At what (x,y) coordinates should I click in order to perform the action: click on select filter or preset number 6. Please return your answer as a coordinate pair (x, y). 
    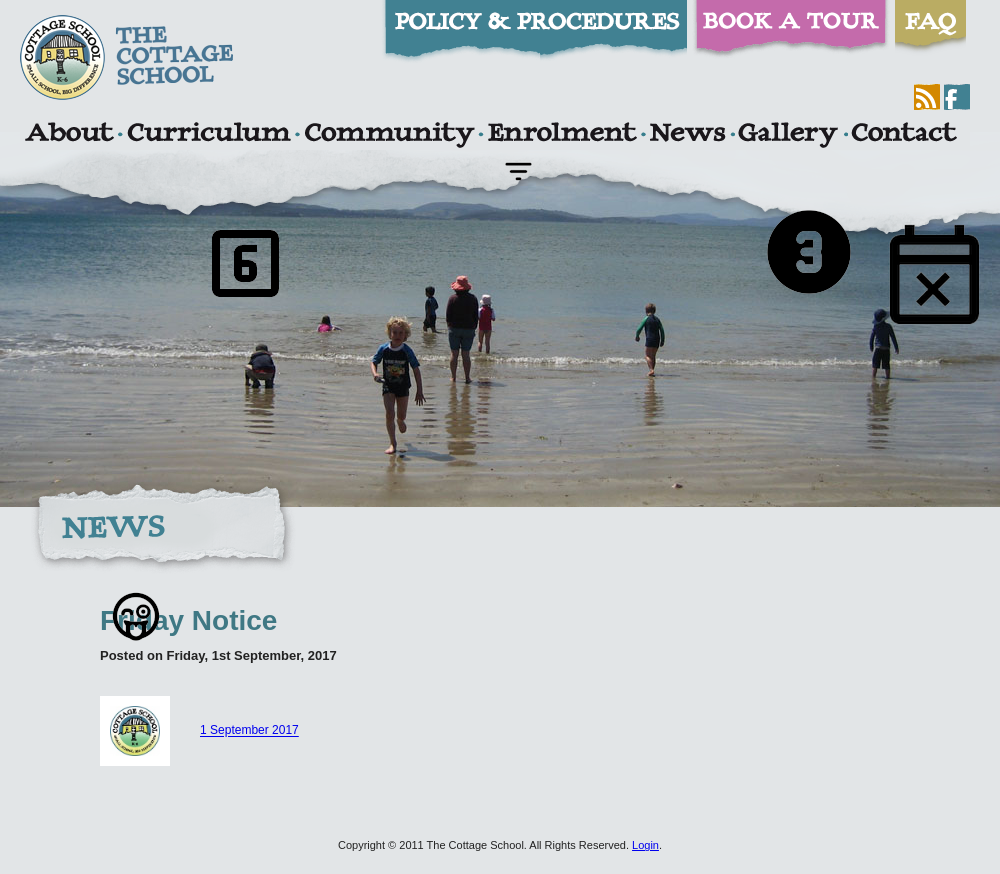
    Looking at the image, I should click on (245, 263).